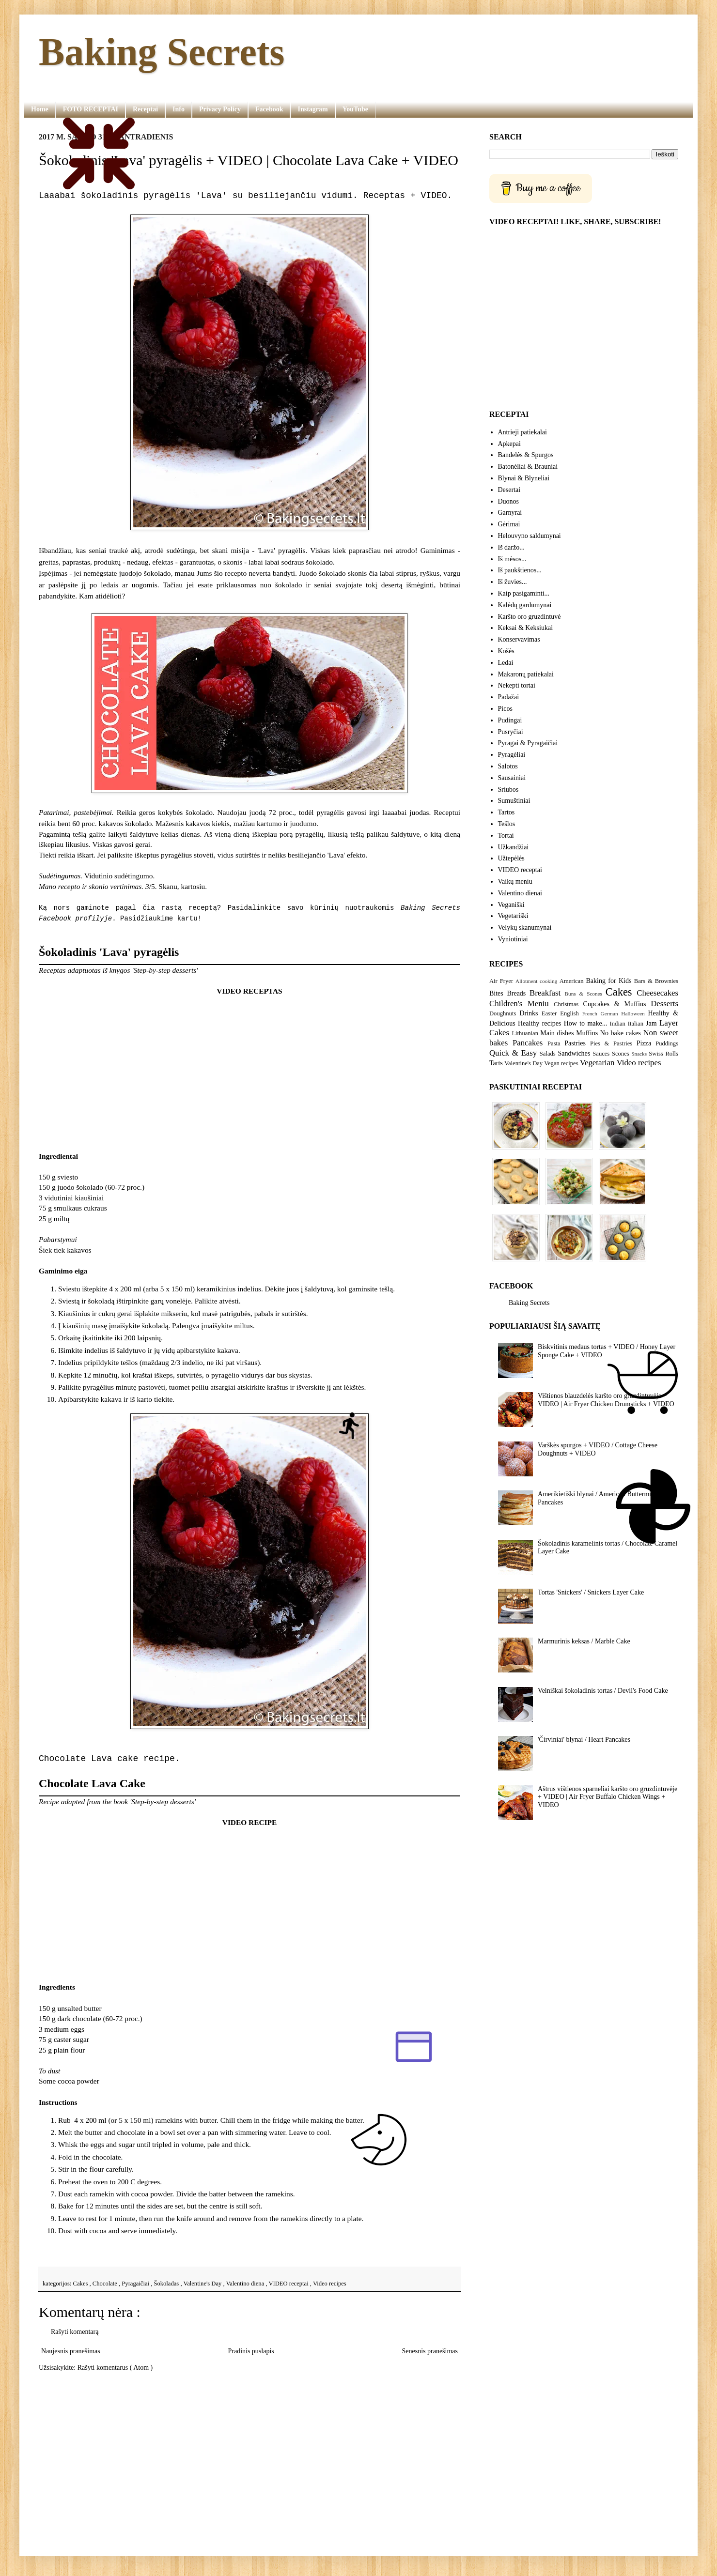  I want to click on access baby or parenting-related features, so click(644, 1380).